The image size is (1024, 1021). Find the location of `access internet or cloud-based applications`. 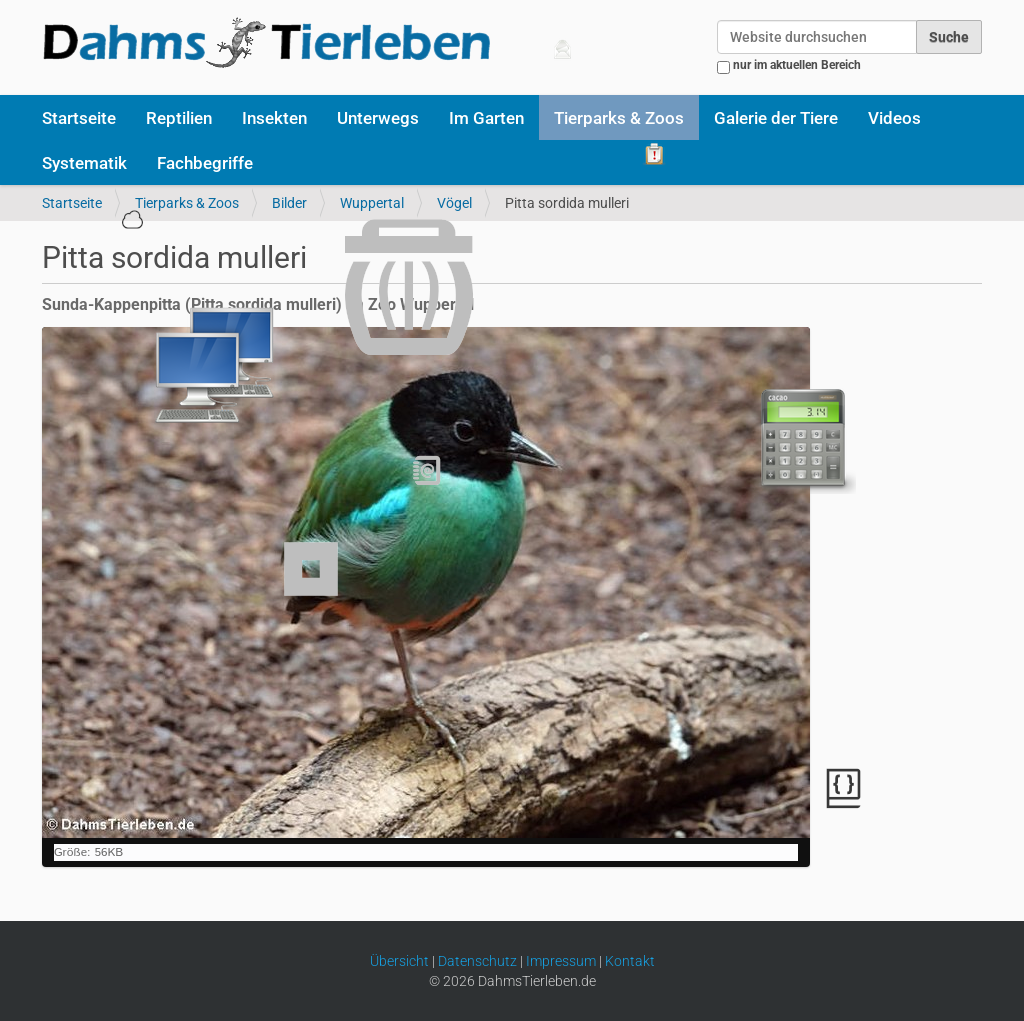

access internet or cloud-based applications is located at coordinates (132, 219).